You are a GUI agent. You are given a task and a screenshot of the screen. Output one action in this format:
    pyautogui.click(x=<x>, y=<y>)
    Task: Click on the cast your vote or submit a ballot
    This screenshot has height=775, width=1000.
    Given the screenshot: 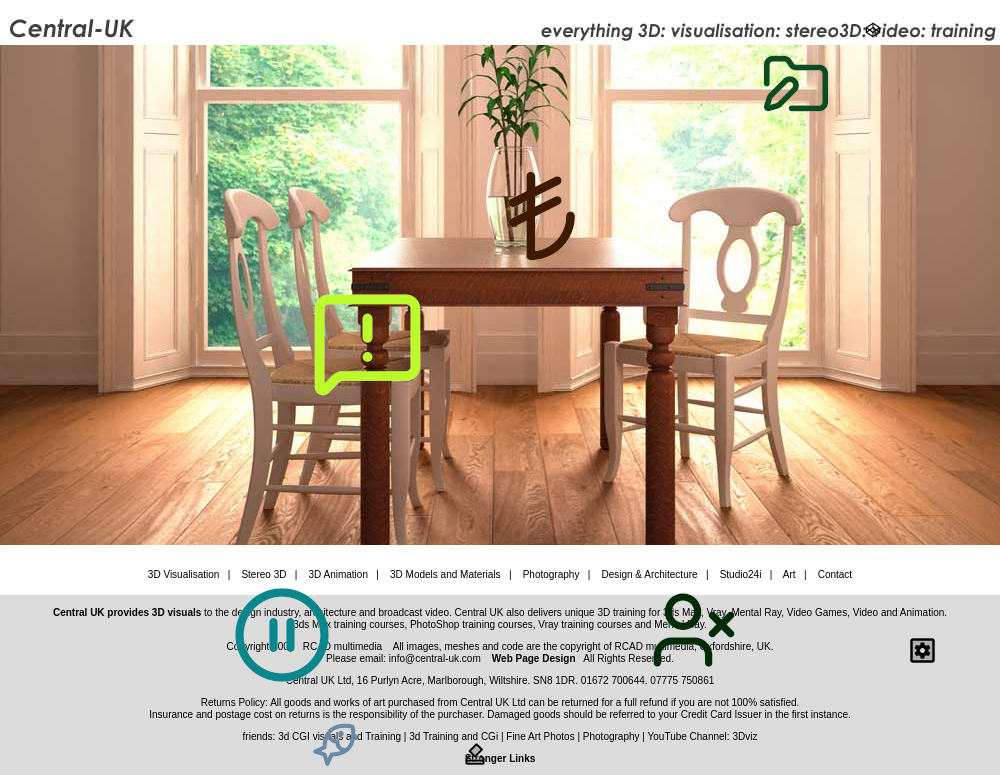 What is the action you would take?
    pyautogui.click(x=475, y=754)
    